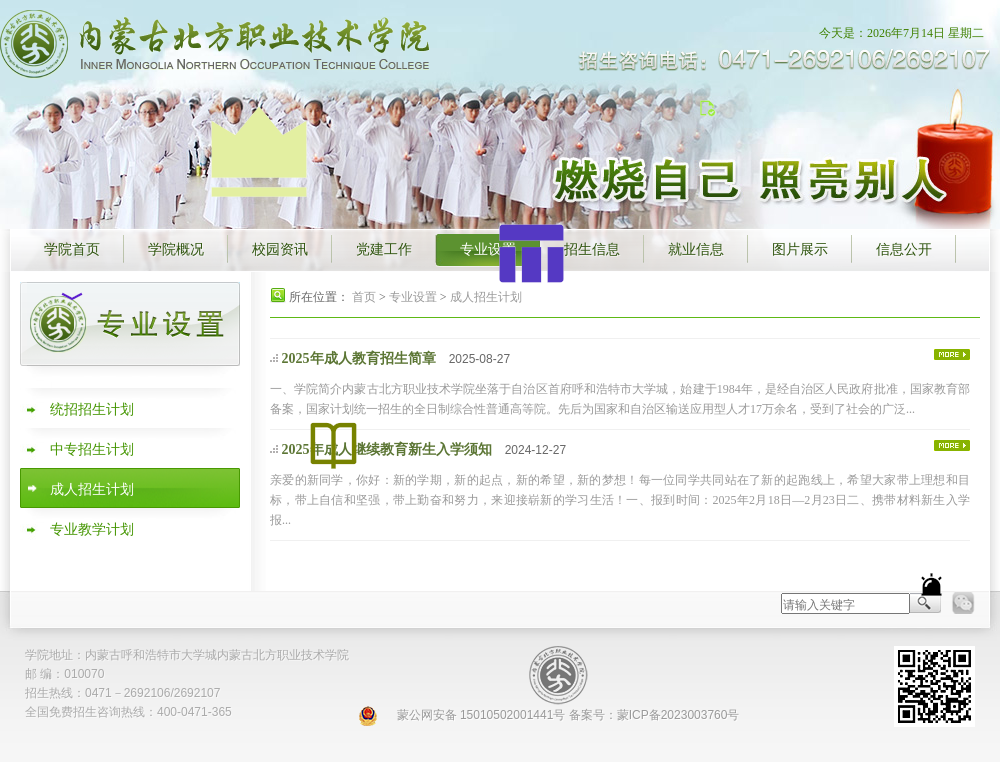  What do you see at coordinates (931, 584) in the screenshot?
I see `indicates a system warning or alert` at bounding box center [931, 584].